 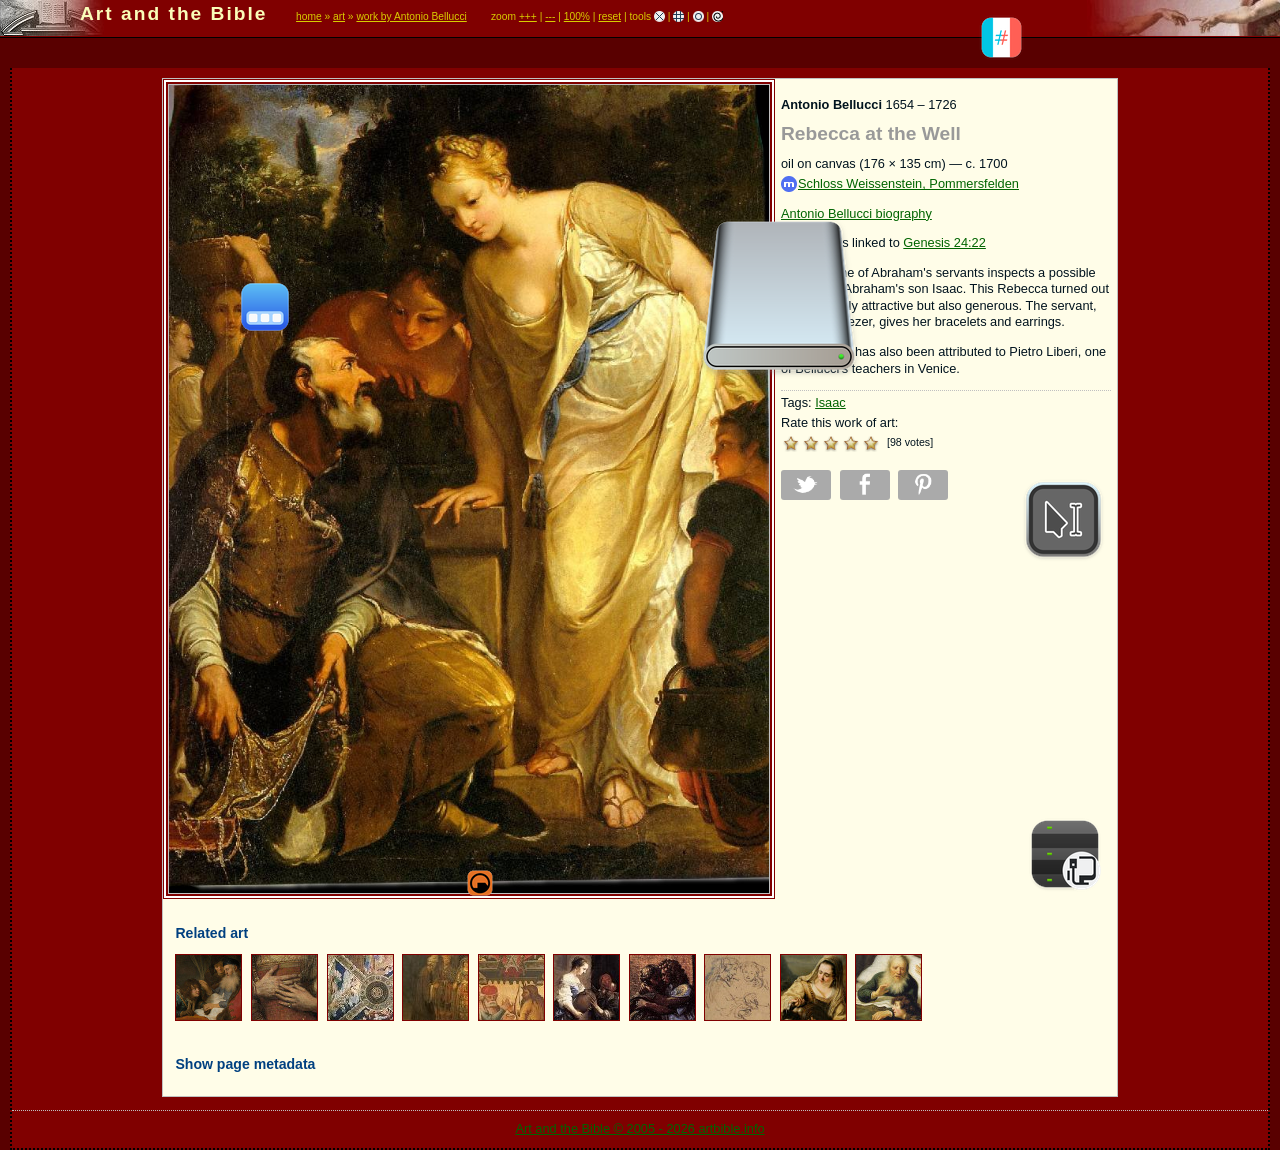 What do you see at coordinates (779, 297) in the screenshot?
I see `access removable storage device` at bounding box center [779, 297].